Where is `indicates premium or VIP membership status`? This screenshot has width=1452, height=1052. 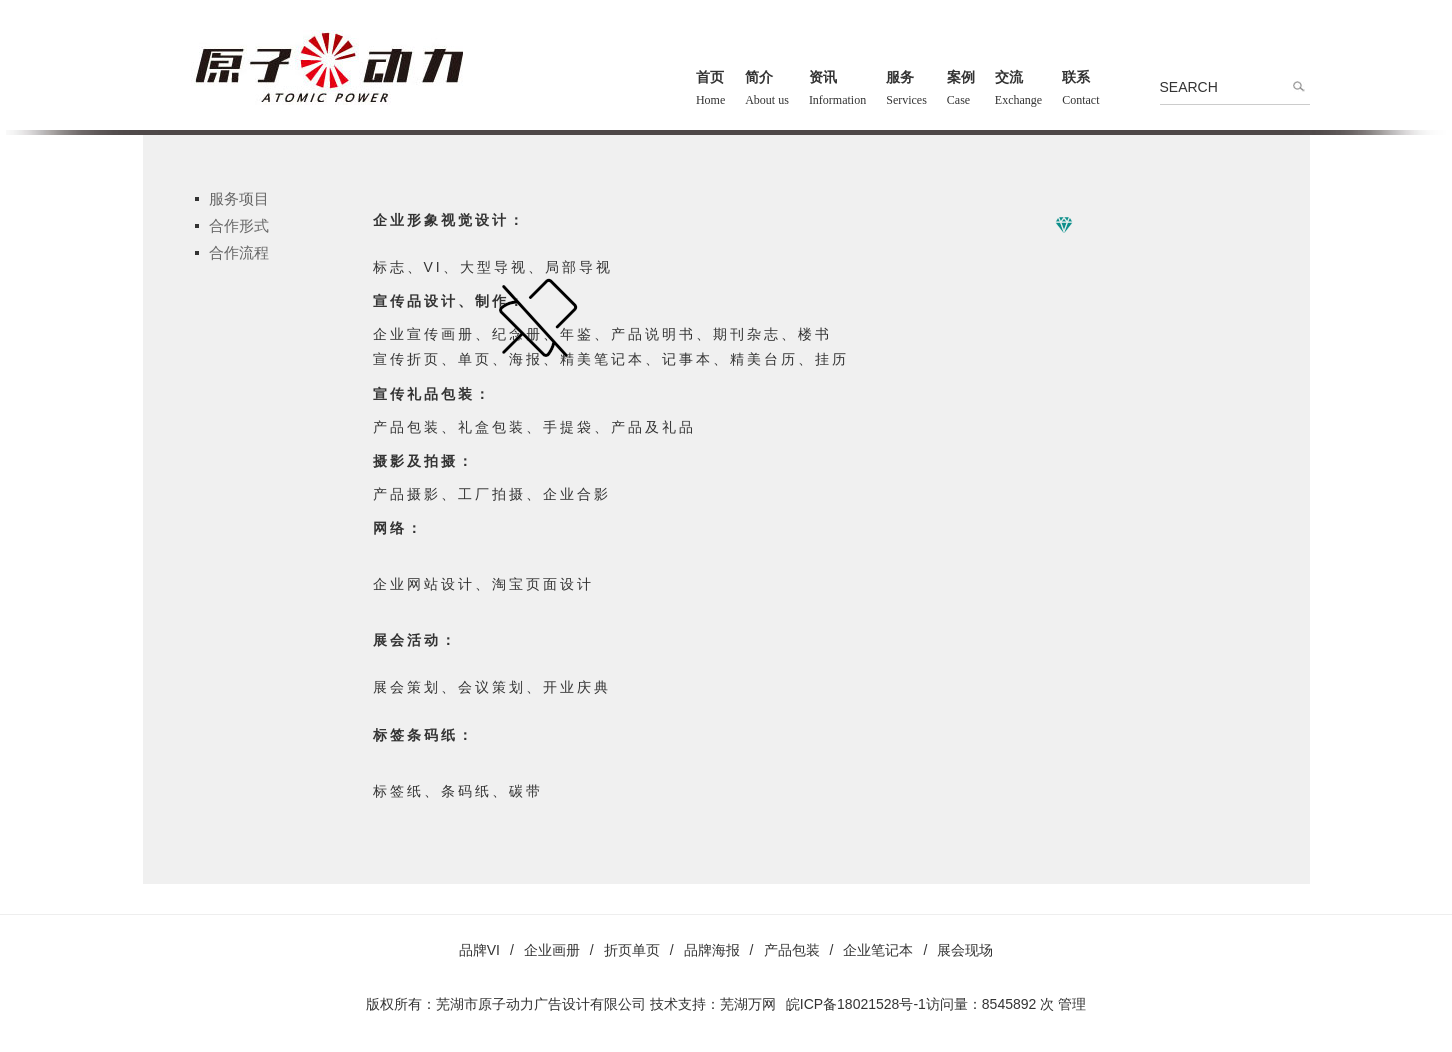 indicates premium or VIP membership status is located at coordinates (1064, 225).